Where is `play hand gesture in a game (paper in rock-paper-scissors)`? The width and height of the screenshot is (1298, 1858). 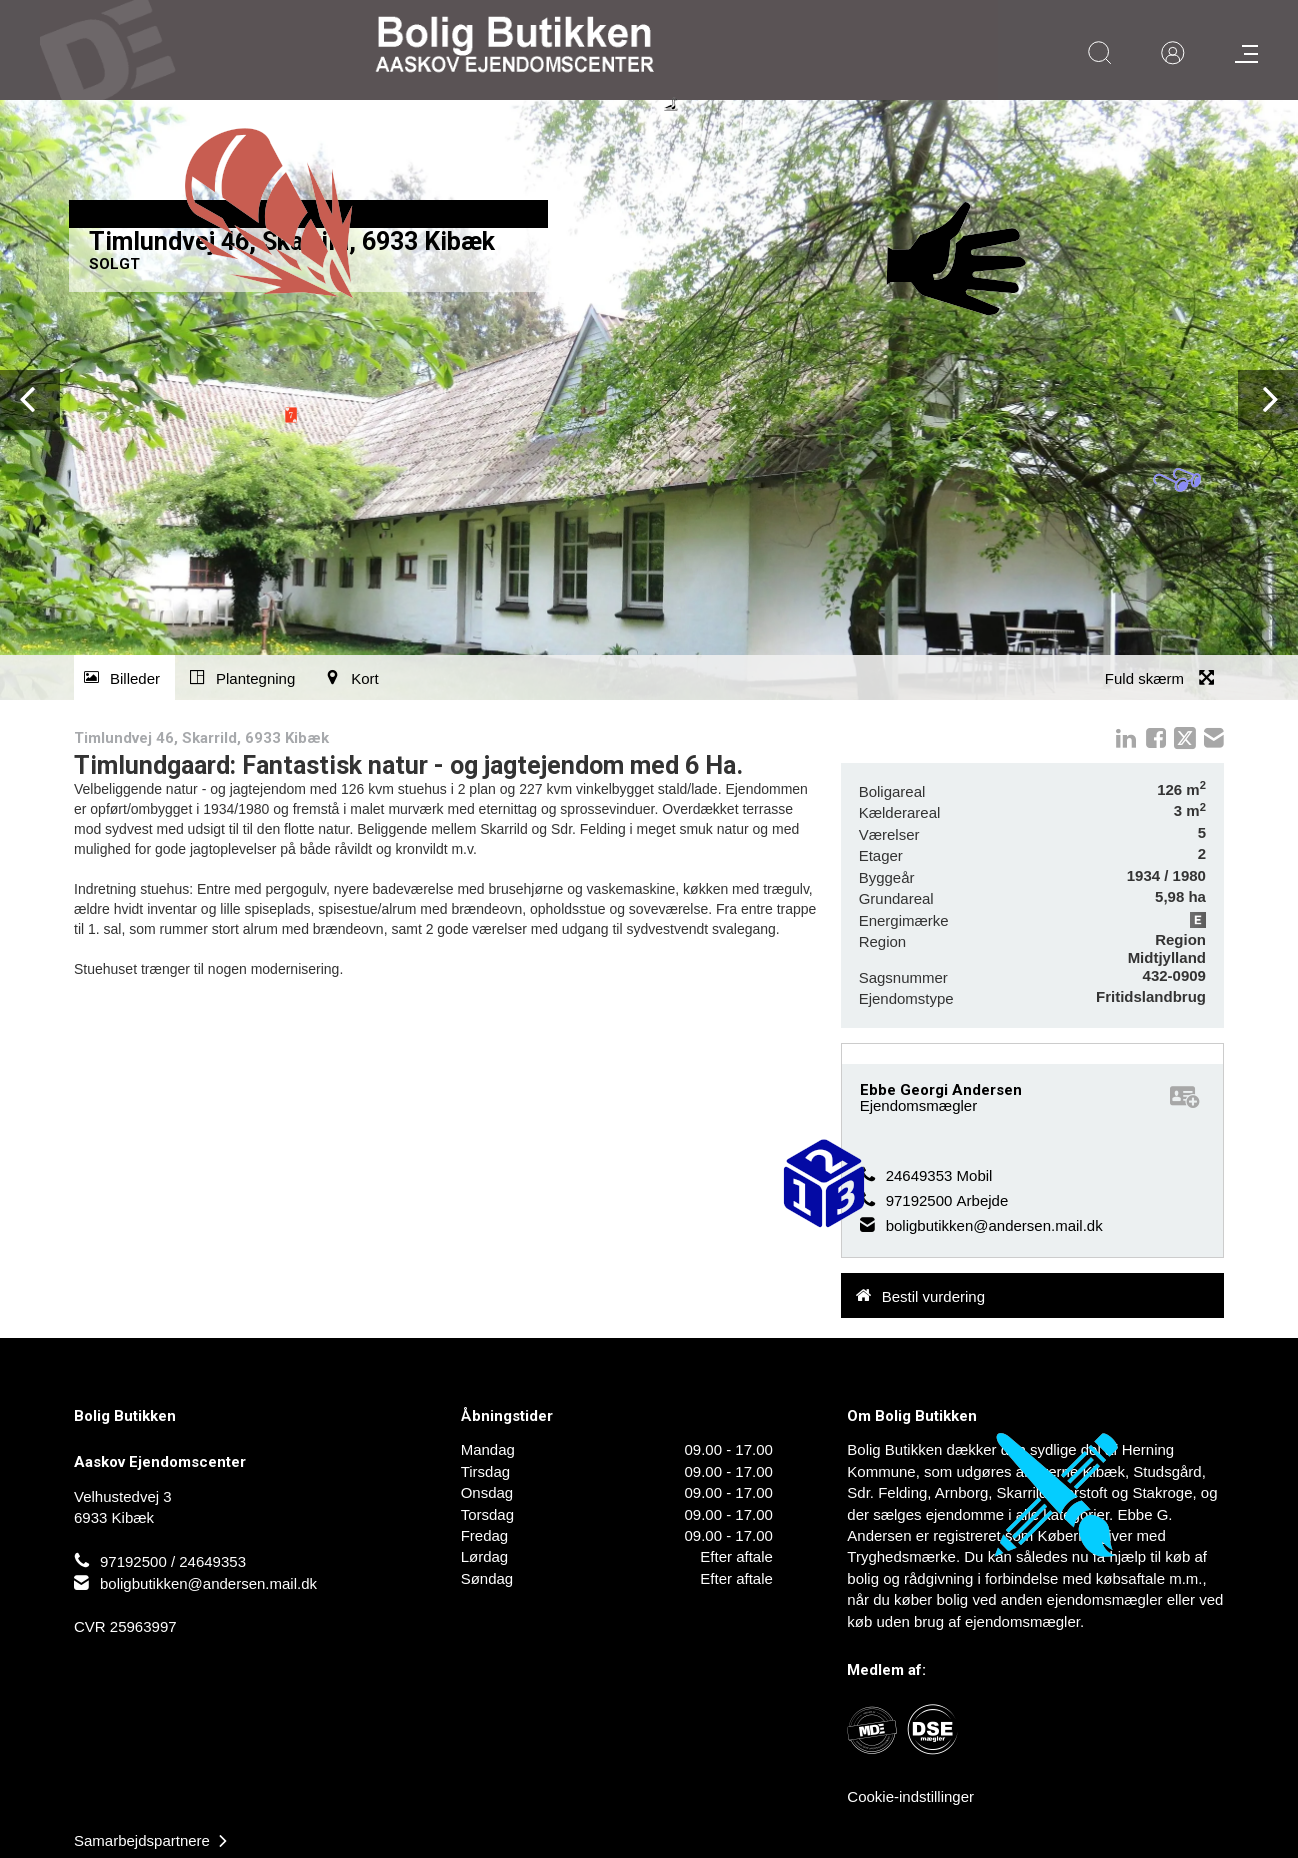
play hand gesture in a game (paper in rock-paper-scissors) is located at coordinates (957, 253).